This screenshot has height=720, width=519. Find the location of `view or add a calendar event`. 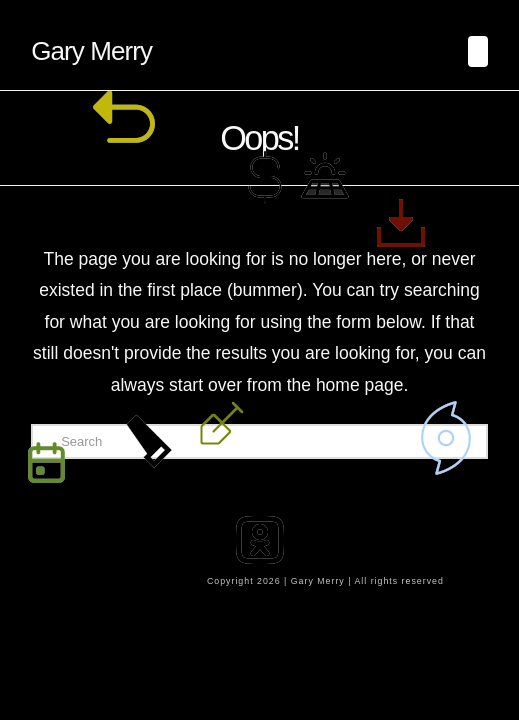

view or add a calendar event is located at coordinates (46, 462).